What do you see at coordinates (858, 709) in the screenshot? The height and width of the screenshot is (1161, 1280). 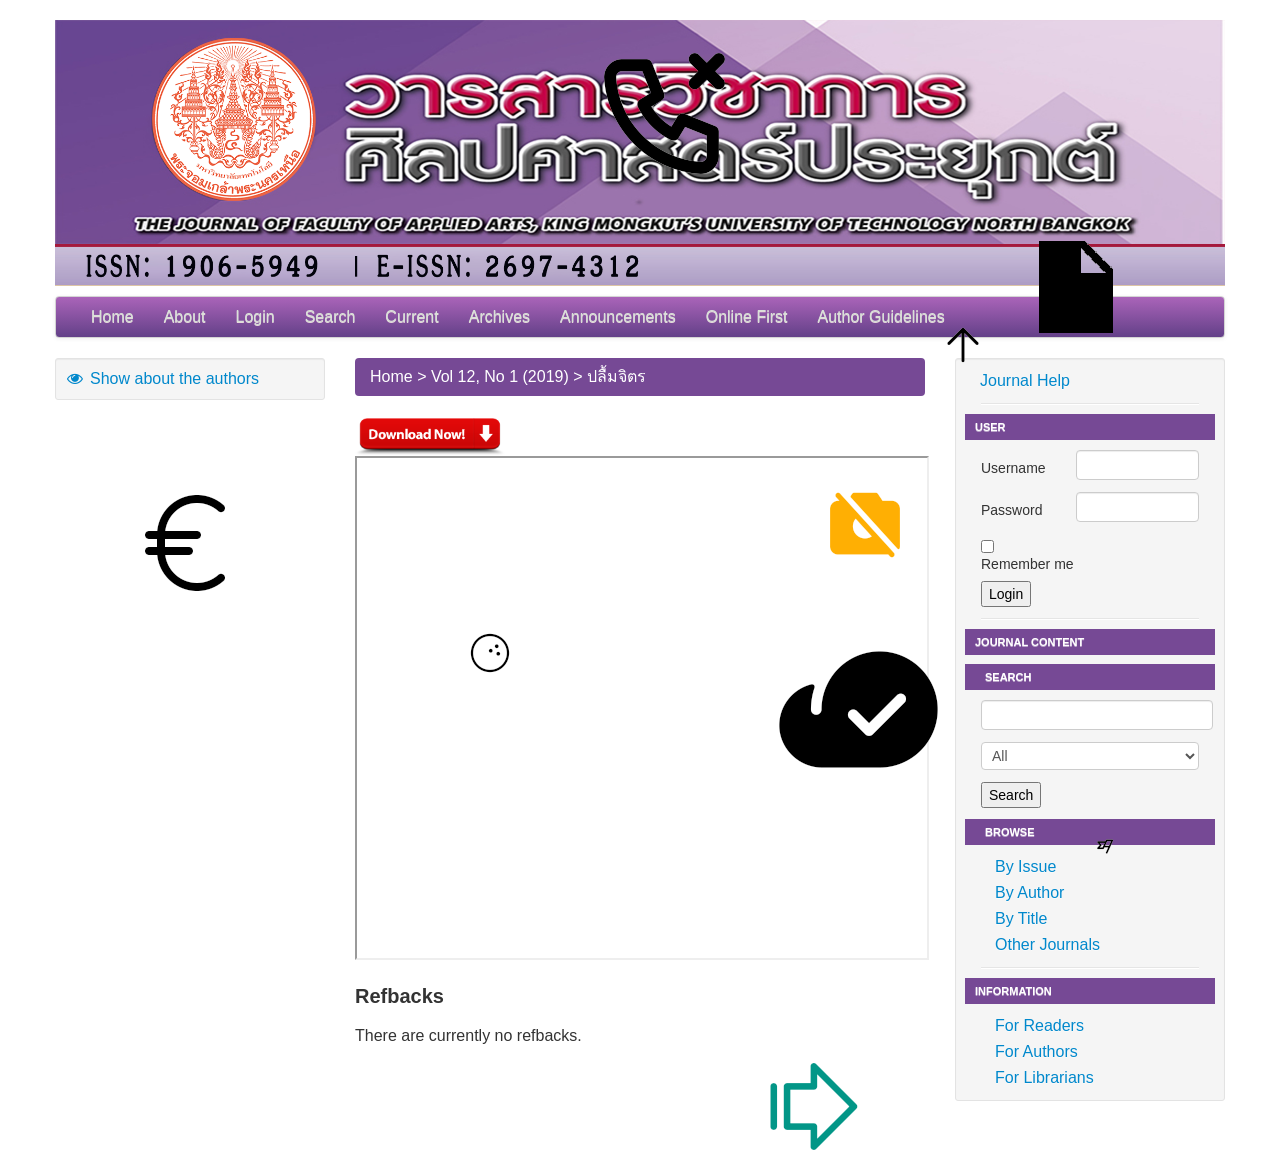 I see `file successfully uploaded to cloud storage` at bounding box center [858, 709].